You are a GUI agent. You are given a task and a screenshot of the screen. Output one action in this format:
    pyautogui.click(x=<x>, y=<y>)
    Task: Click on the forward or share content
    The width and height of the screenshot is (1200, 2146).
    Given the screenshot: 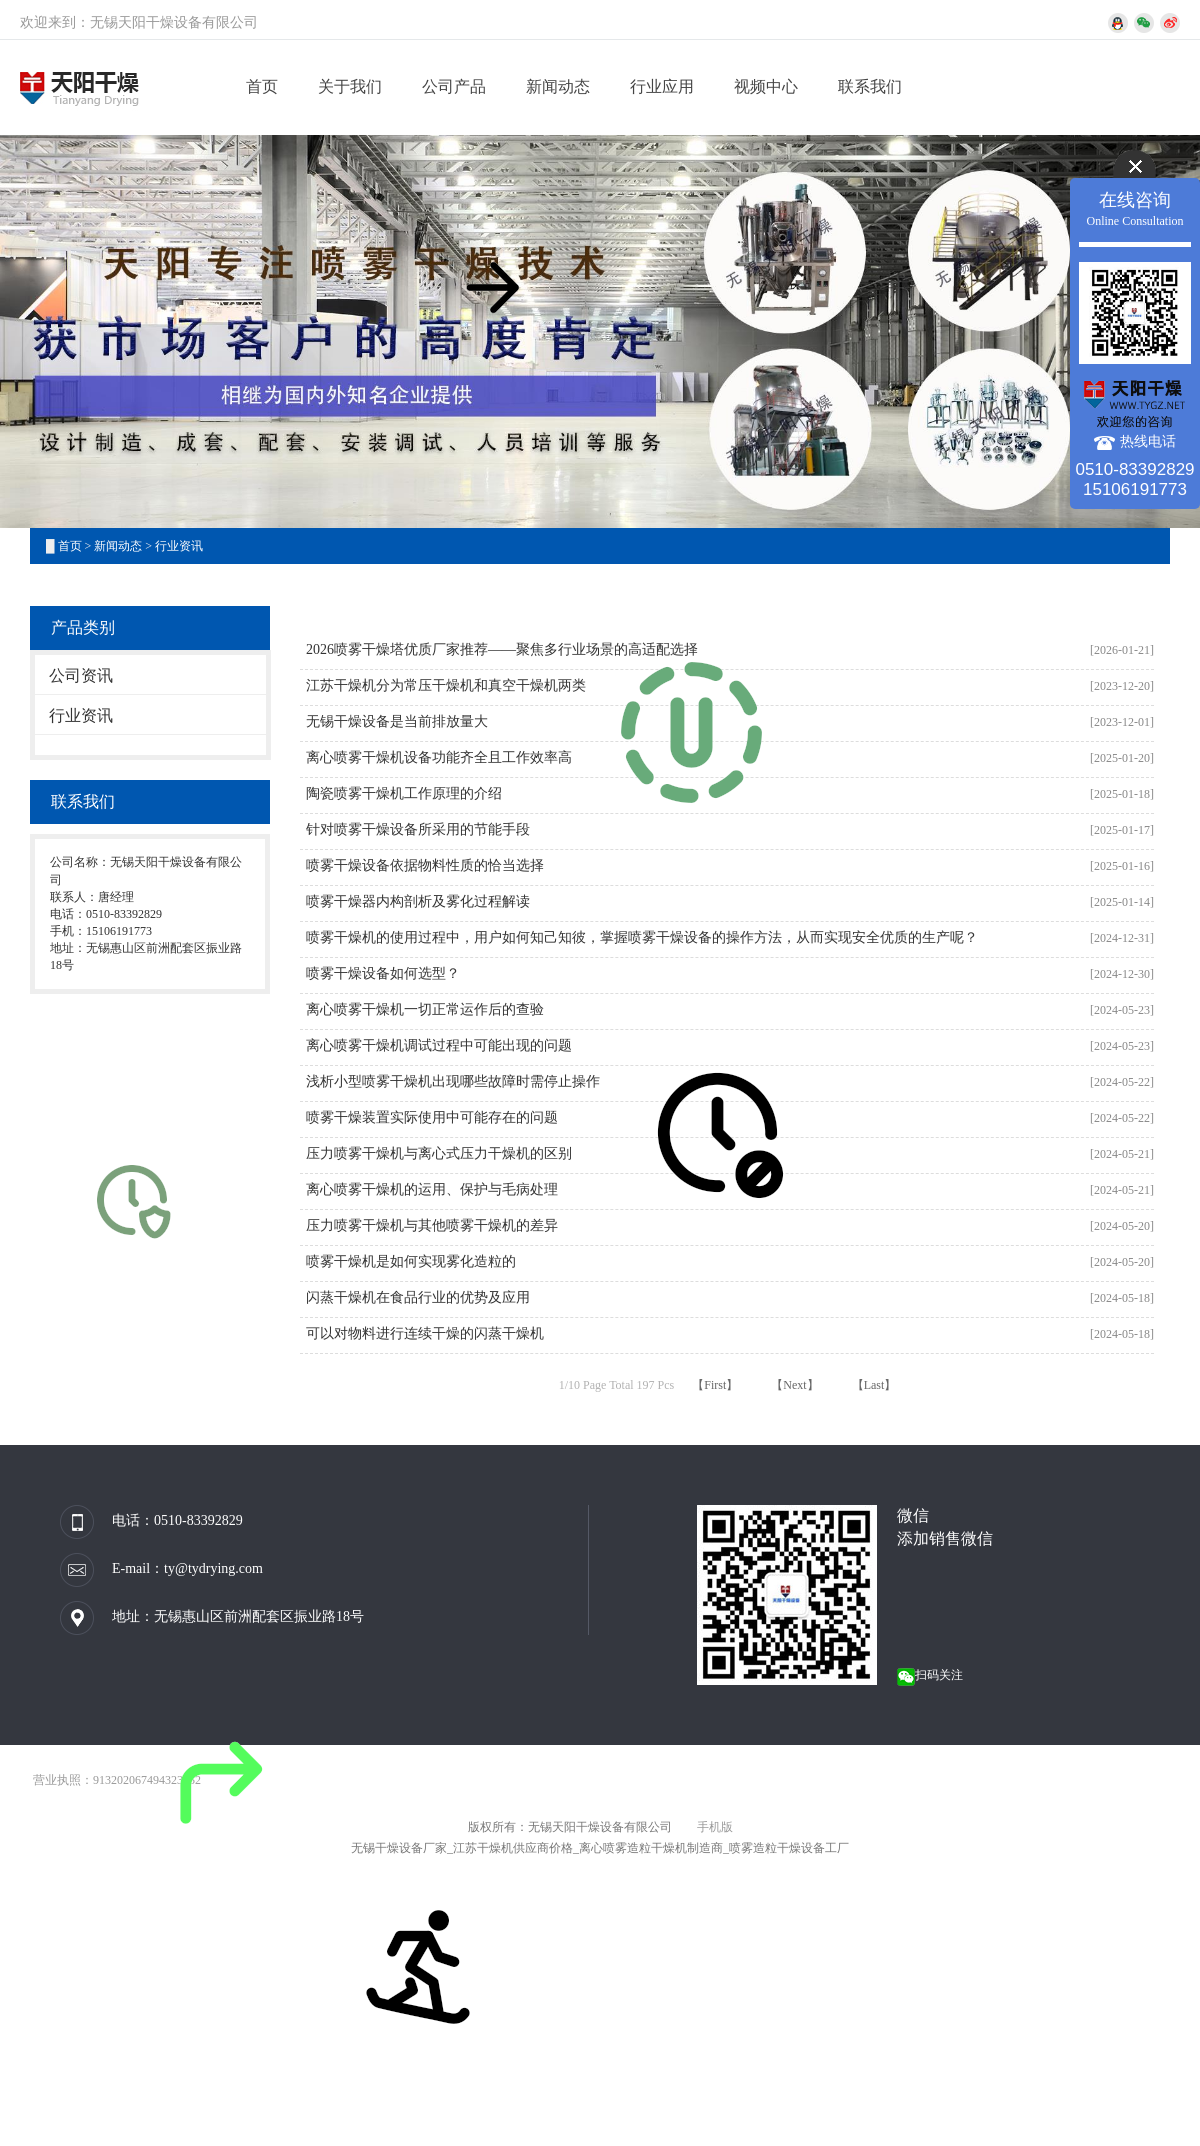 What is the action you would take?
    pyautogui.click(x=218, y=1785)
    